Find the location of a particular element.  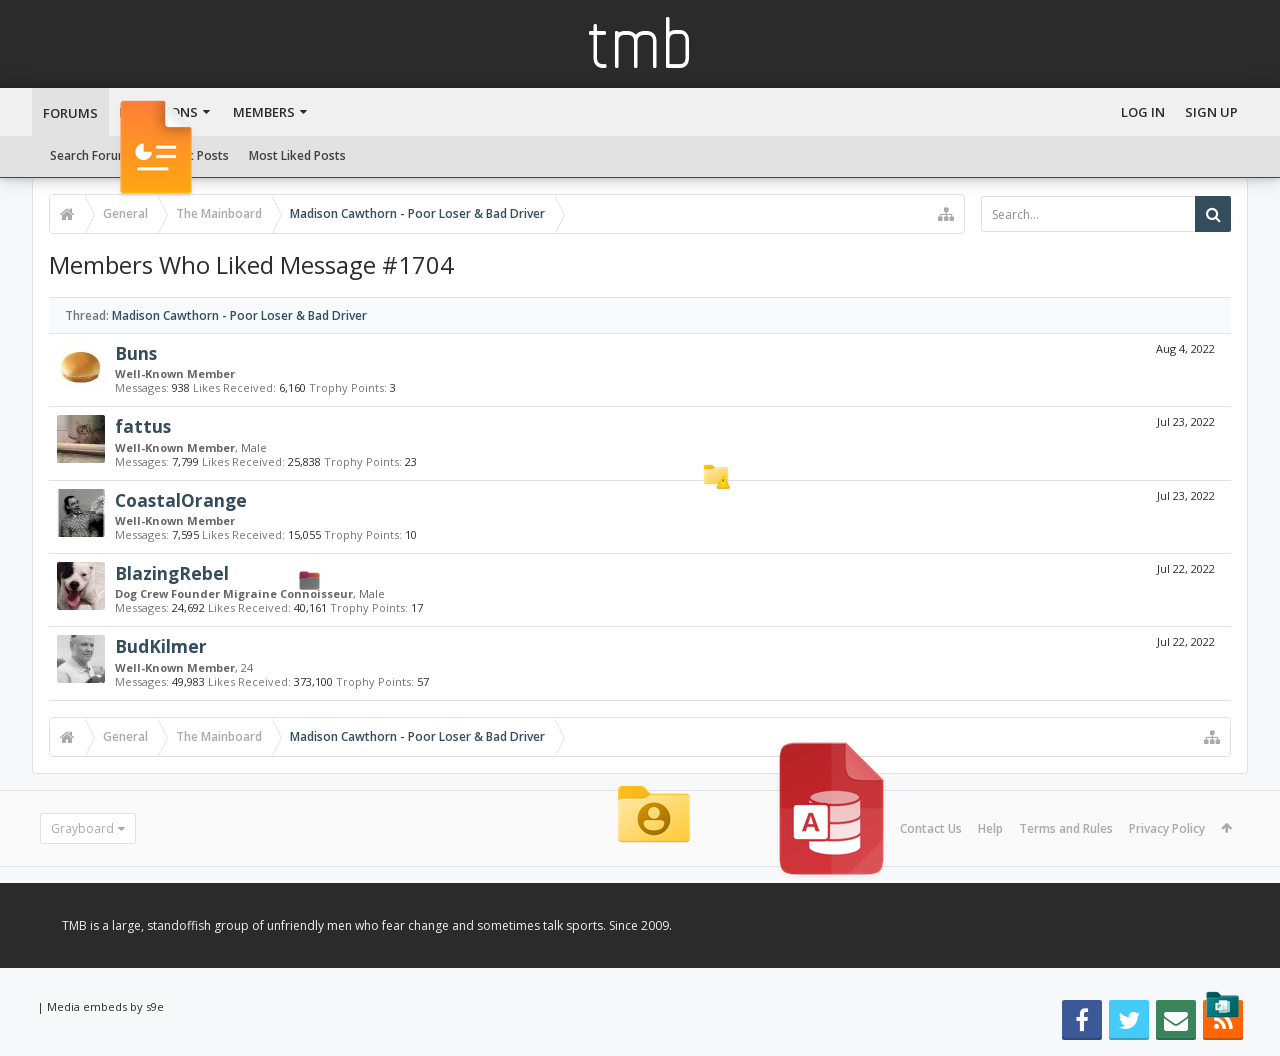

open folder containing microsoft publisher files is located at coordinates (1222, 1005).